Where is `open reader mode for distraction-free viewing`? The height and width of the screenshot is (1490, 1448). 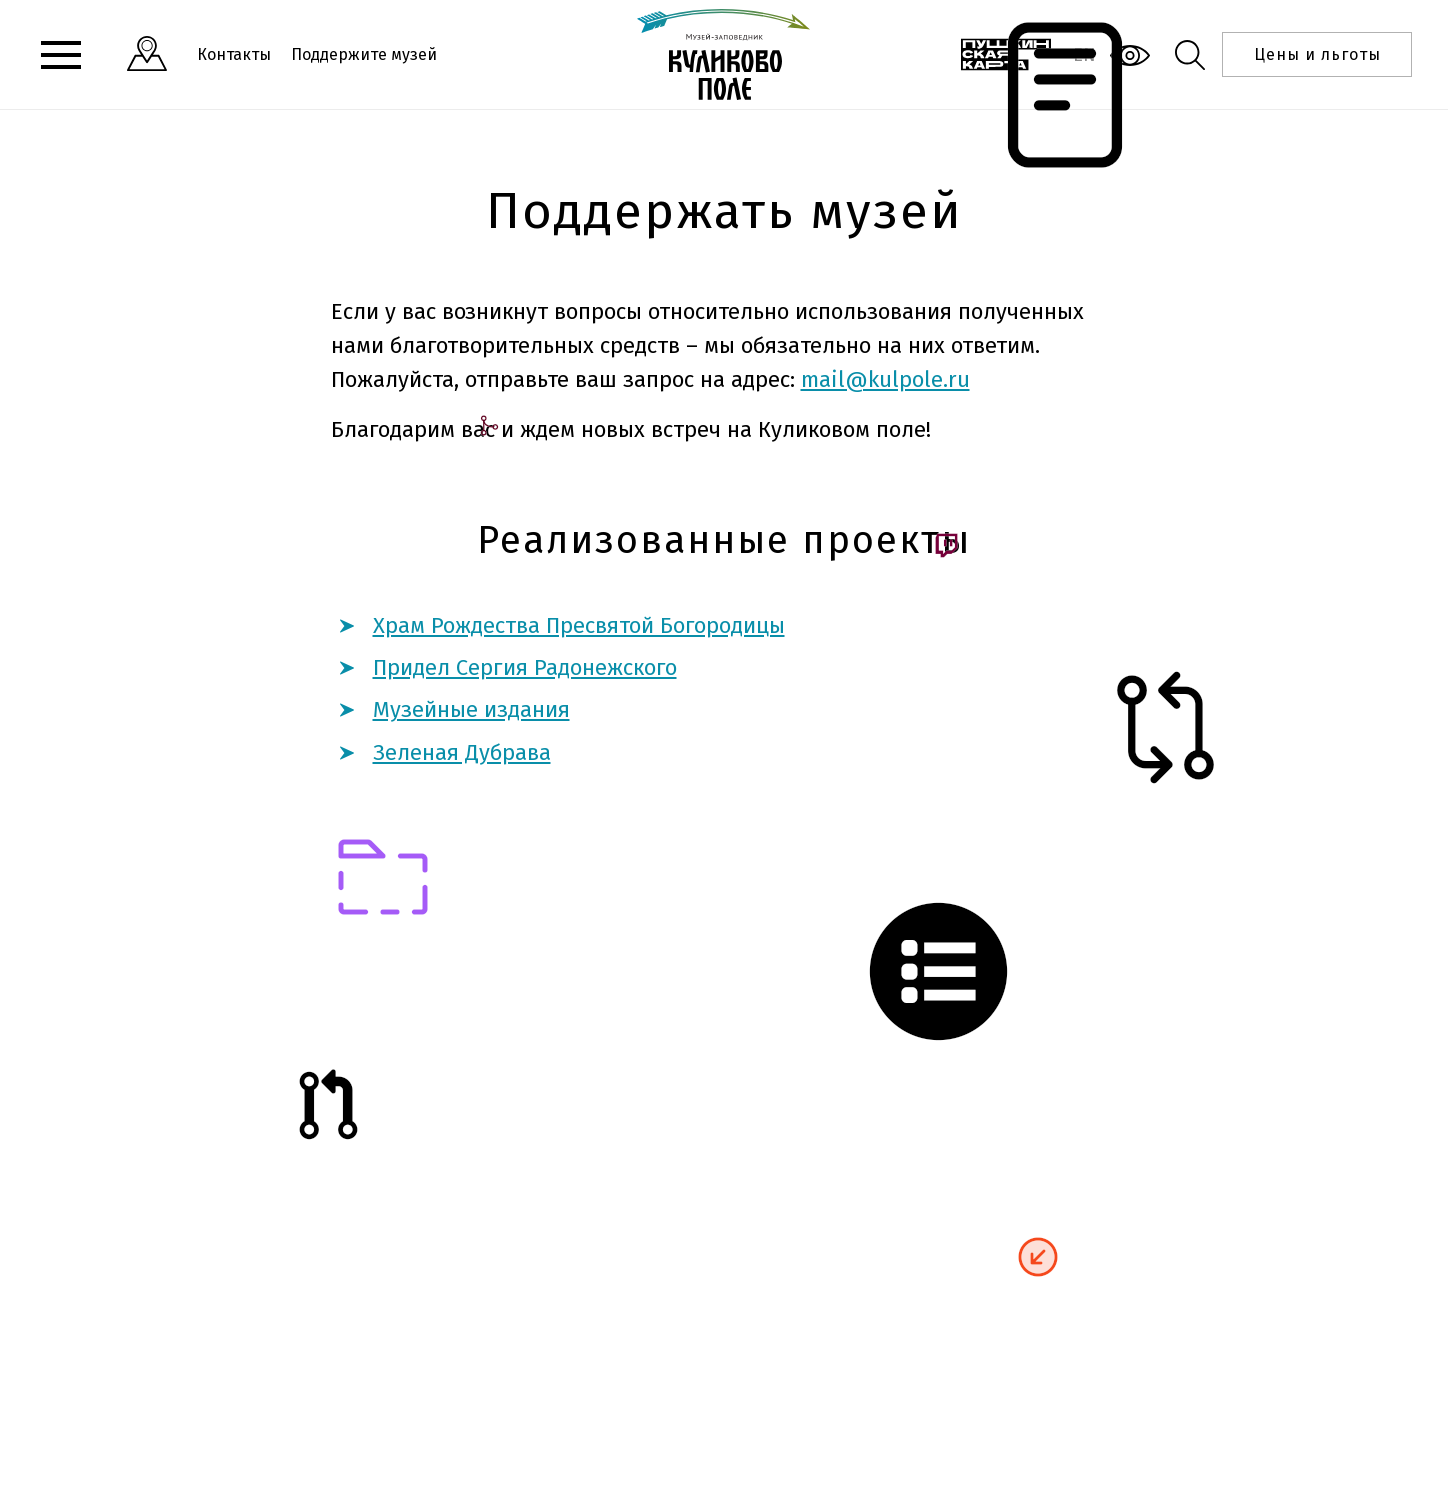 open reader mode for distraction-free viewing is located at coordinates (1065, 95).